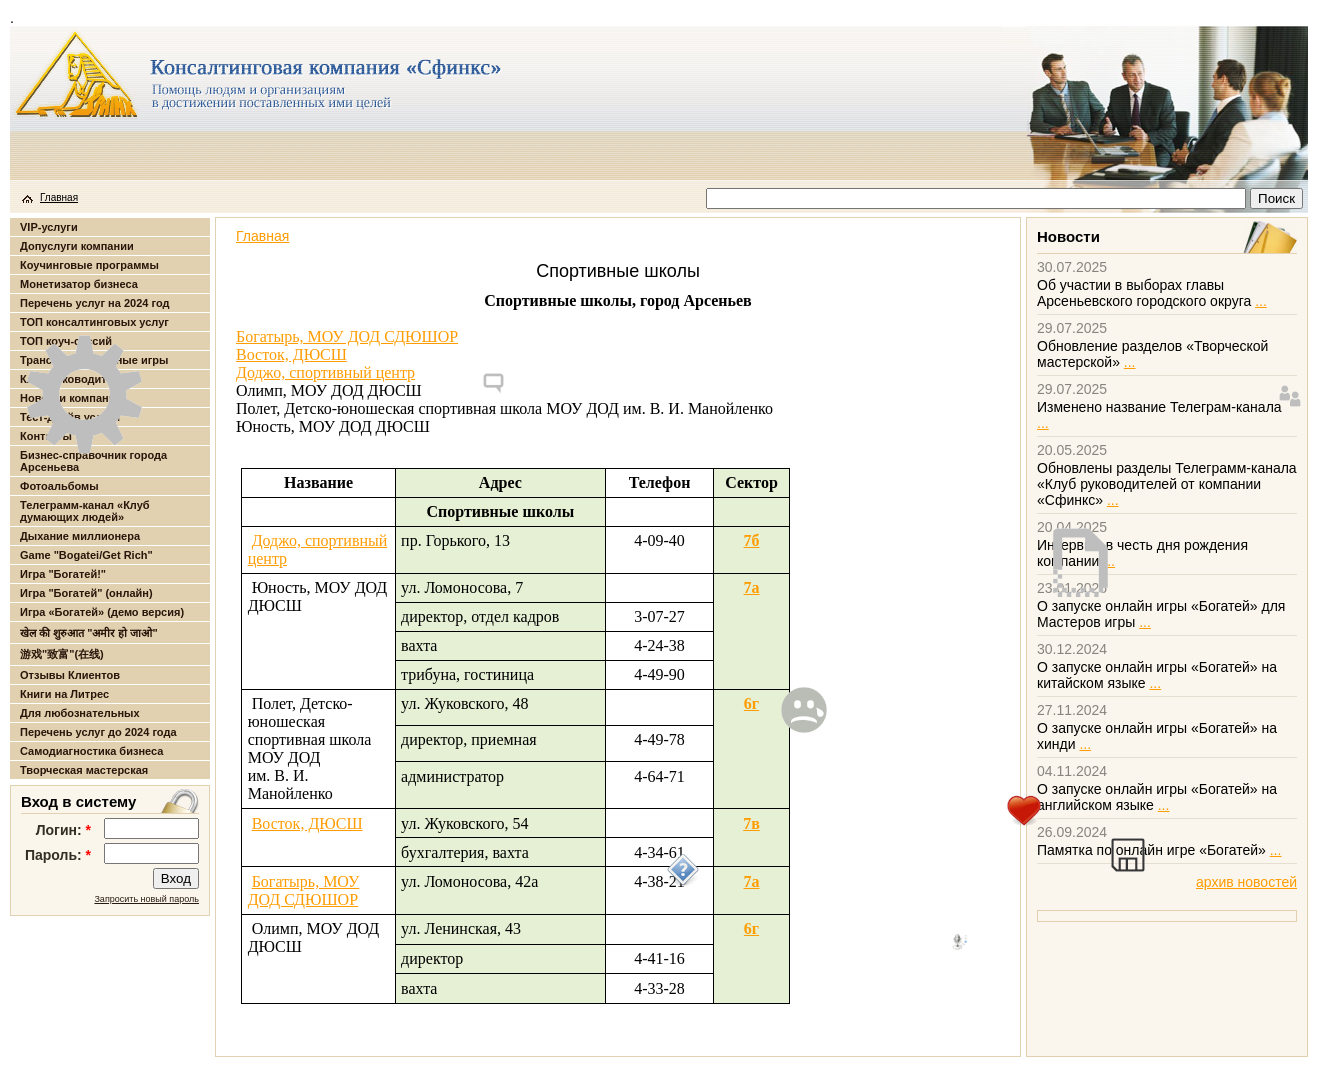  I want to click on indicates a help or information dialog, so click(683, 870).